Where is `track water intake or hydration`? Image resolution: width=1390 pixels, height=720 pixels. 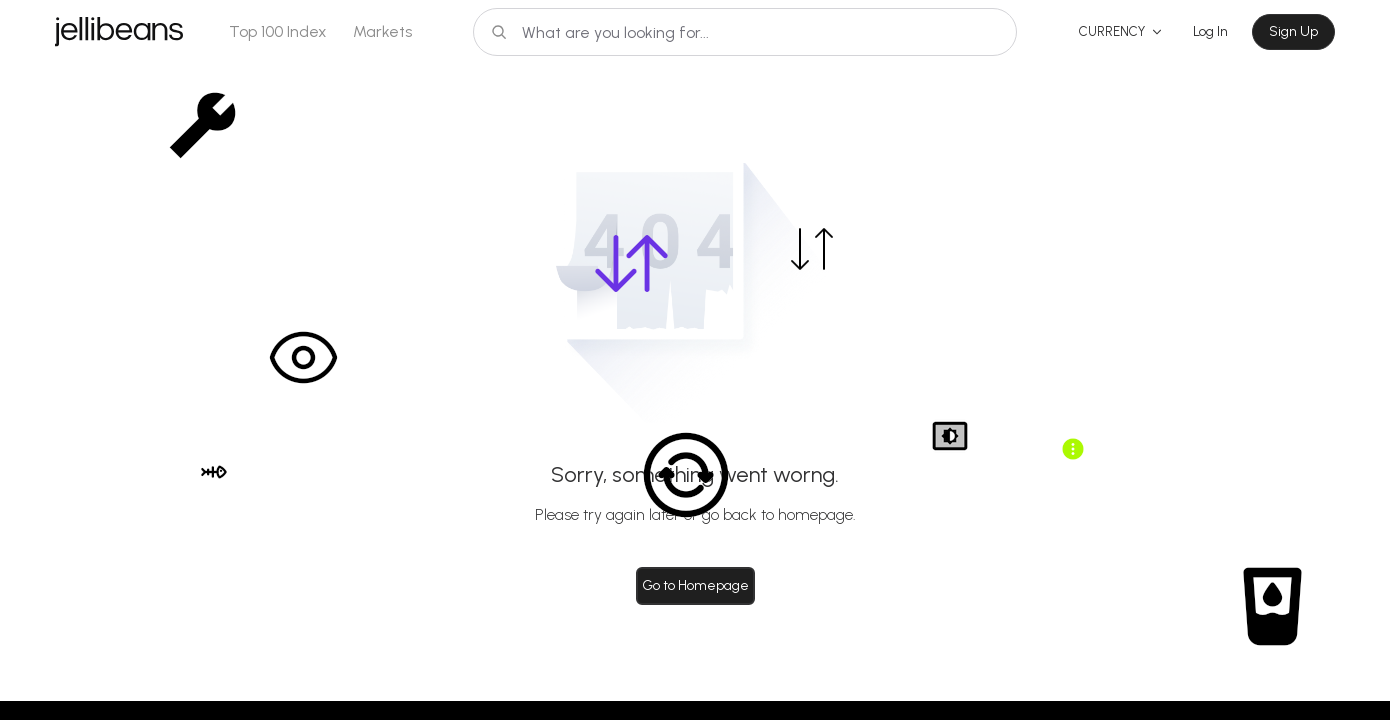 track water intake or hydration is located at coordinates (1272, 606).